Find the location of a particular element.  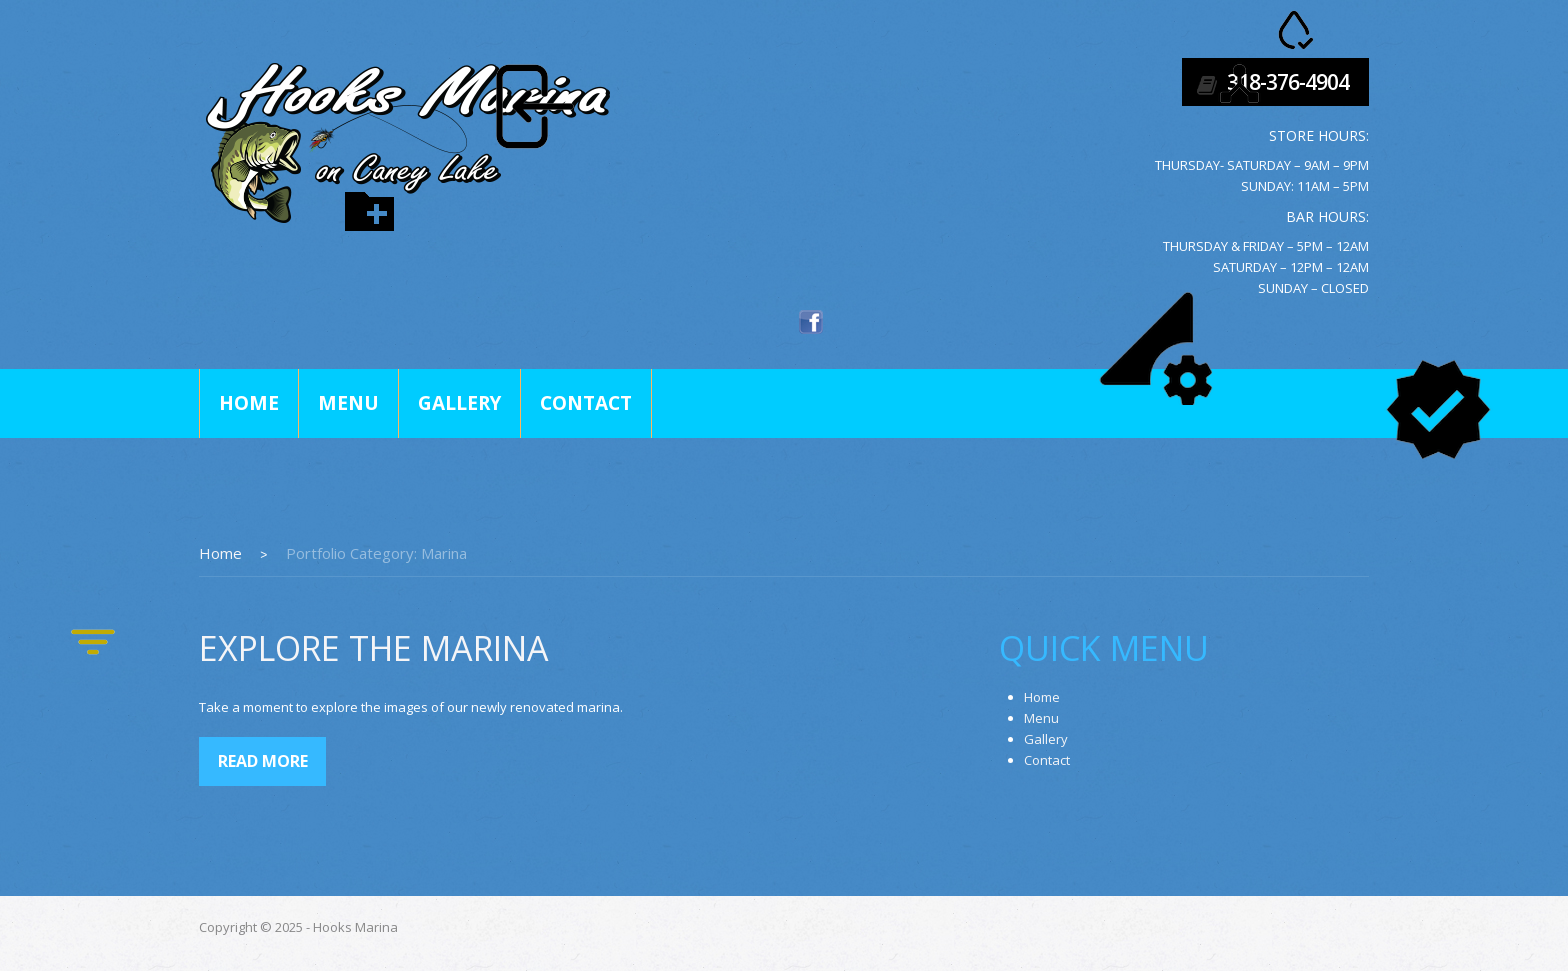

connect or manage connected devices is located at coordinates (1239, 83).